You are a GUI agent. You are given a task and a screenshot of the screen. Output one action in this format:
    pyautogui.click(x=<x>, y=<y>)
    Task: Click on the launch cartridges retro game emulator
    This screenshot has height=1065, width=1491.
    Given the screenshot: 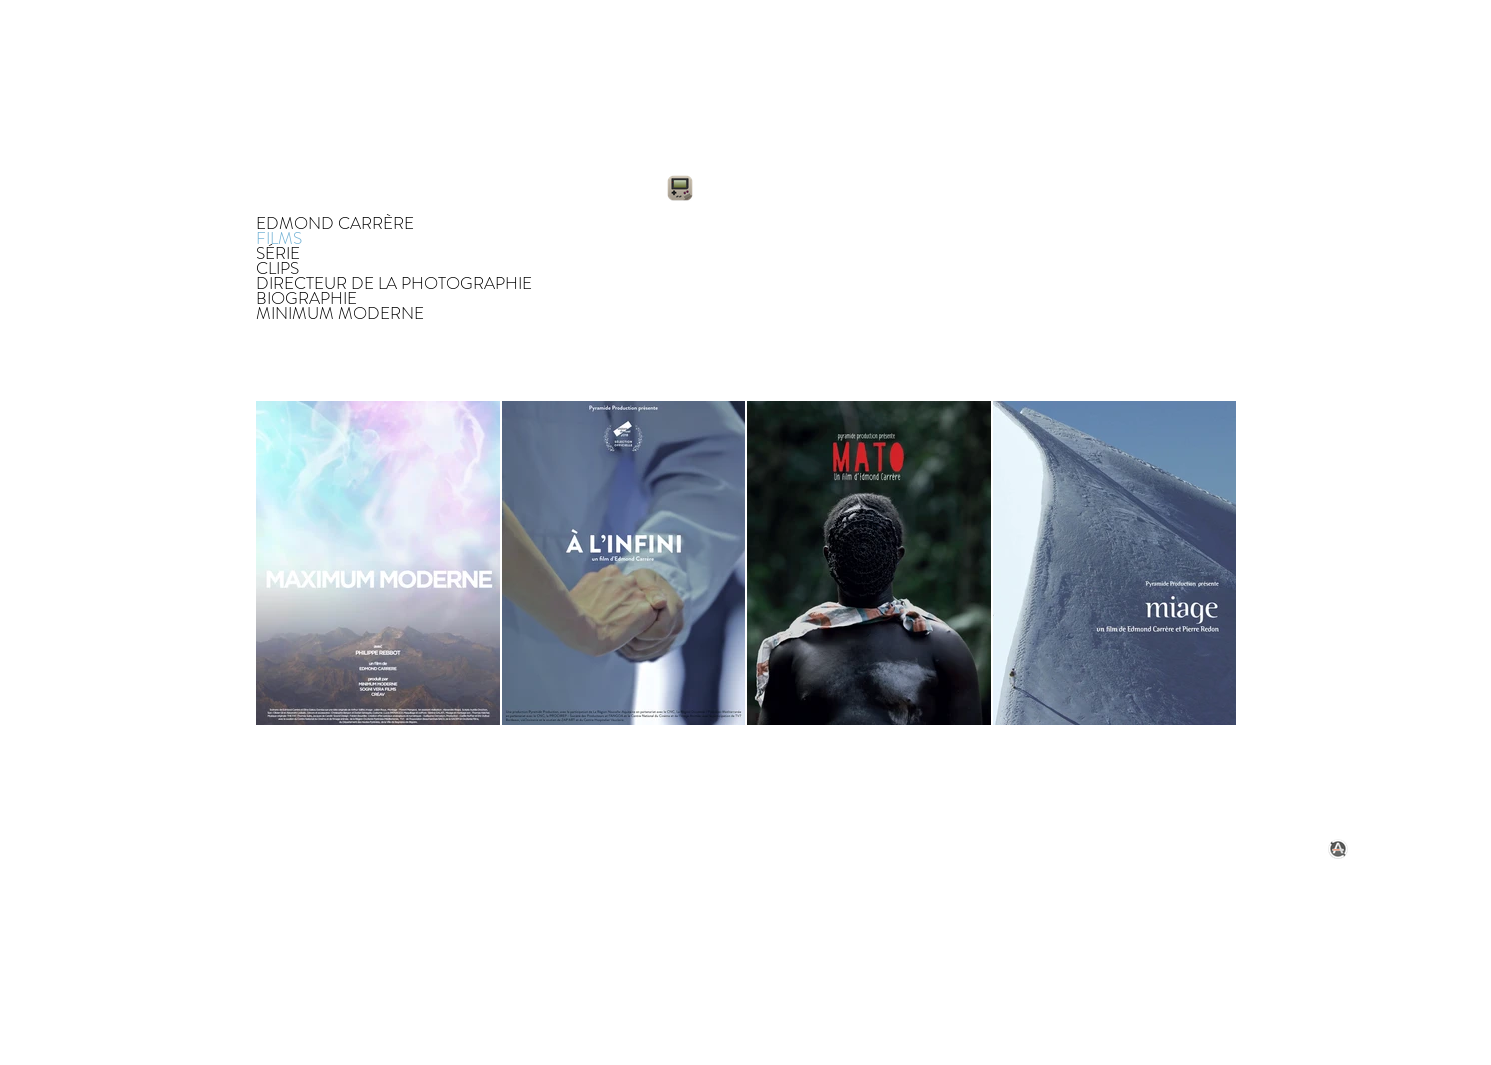 What is the action you would take?
    pyautogui.click(x=680, y=188)
    